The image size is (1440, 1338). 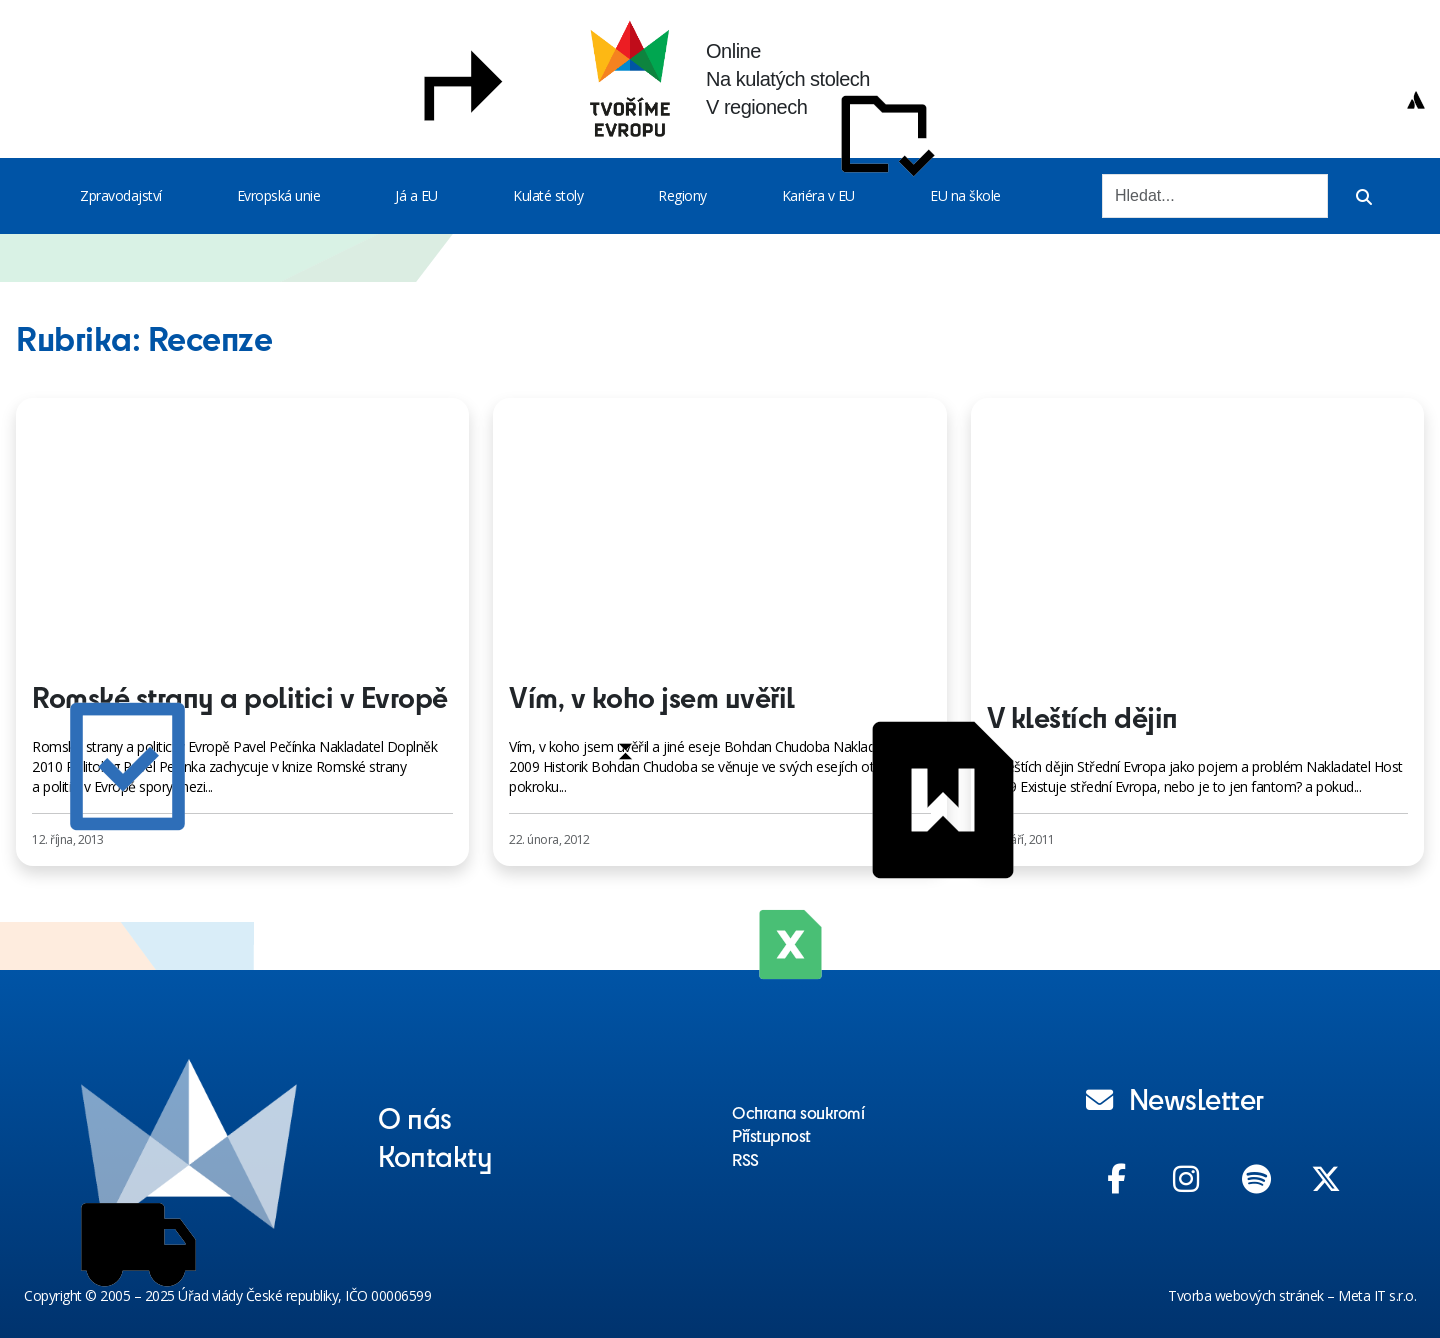 I want to click on atlassian company logo, so click(x=1416, y=100).